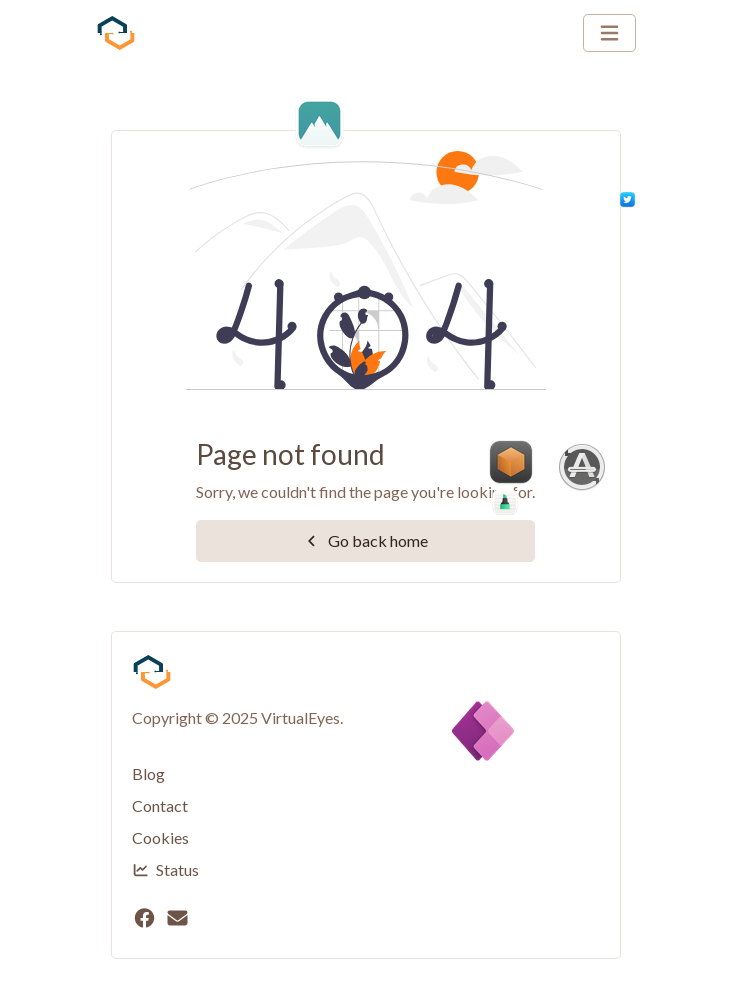 This screenshot has height=1007, width=731. What do you see at coordinates (627, 199) in the screenshot?
I see `open tweetdeck app` at bounding box center [627, 199].